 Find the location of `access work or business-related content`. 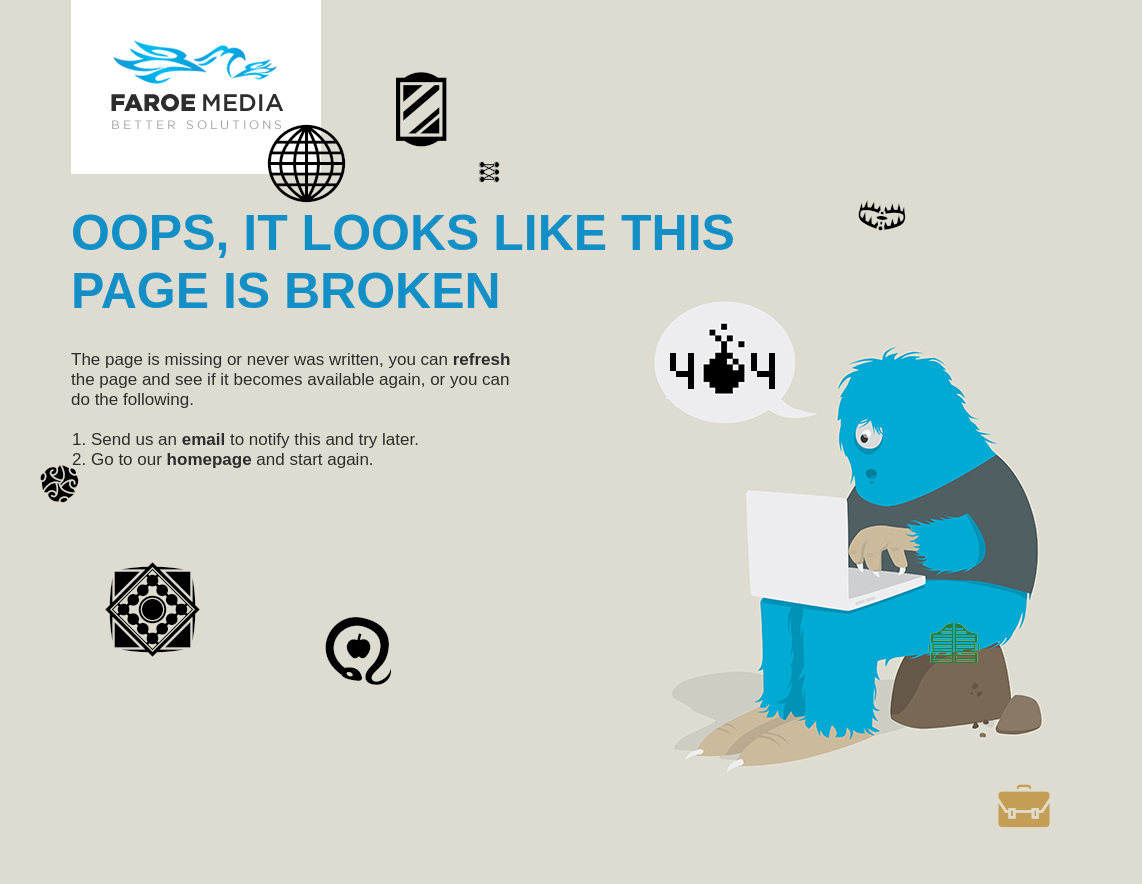

access work or business-related content is located at coordinates (1024, 807).